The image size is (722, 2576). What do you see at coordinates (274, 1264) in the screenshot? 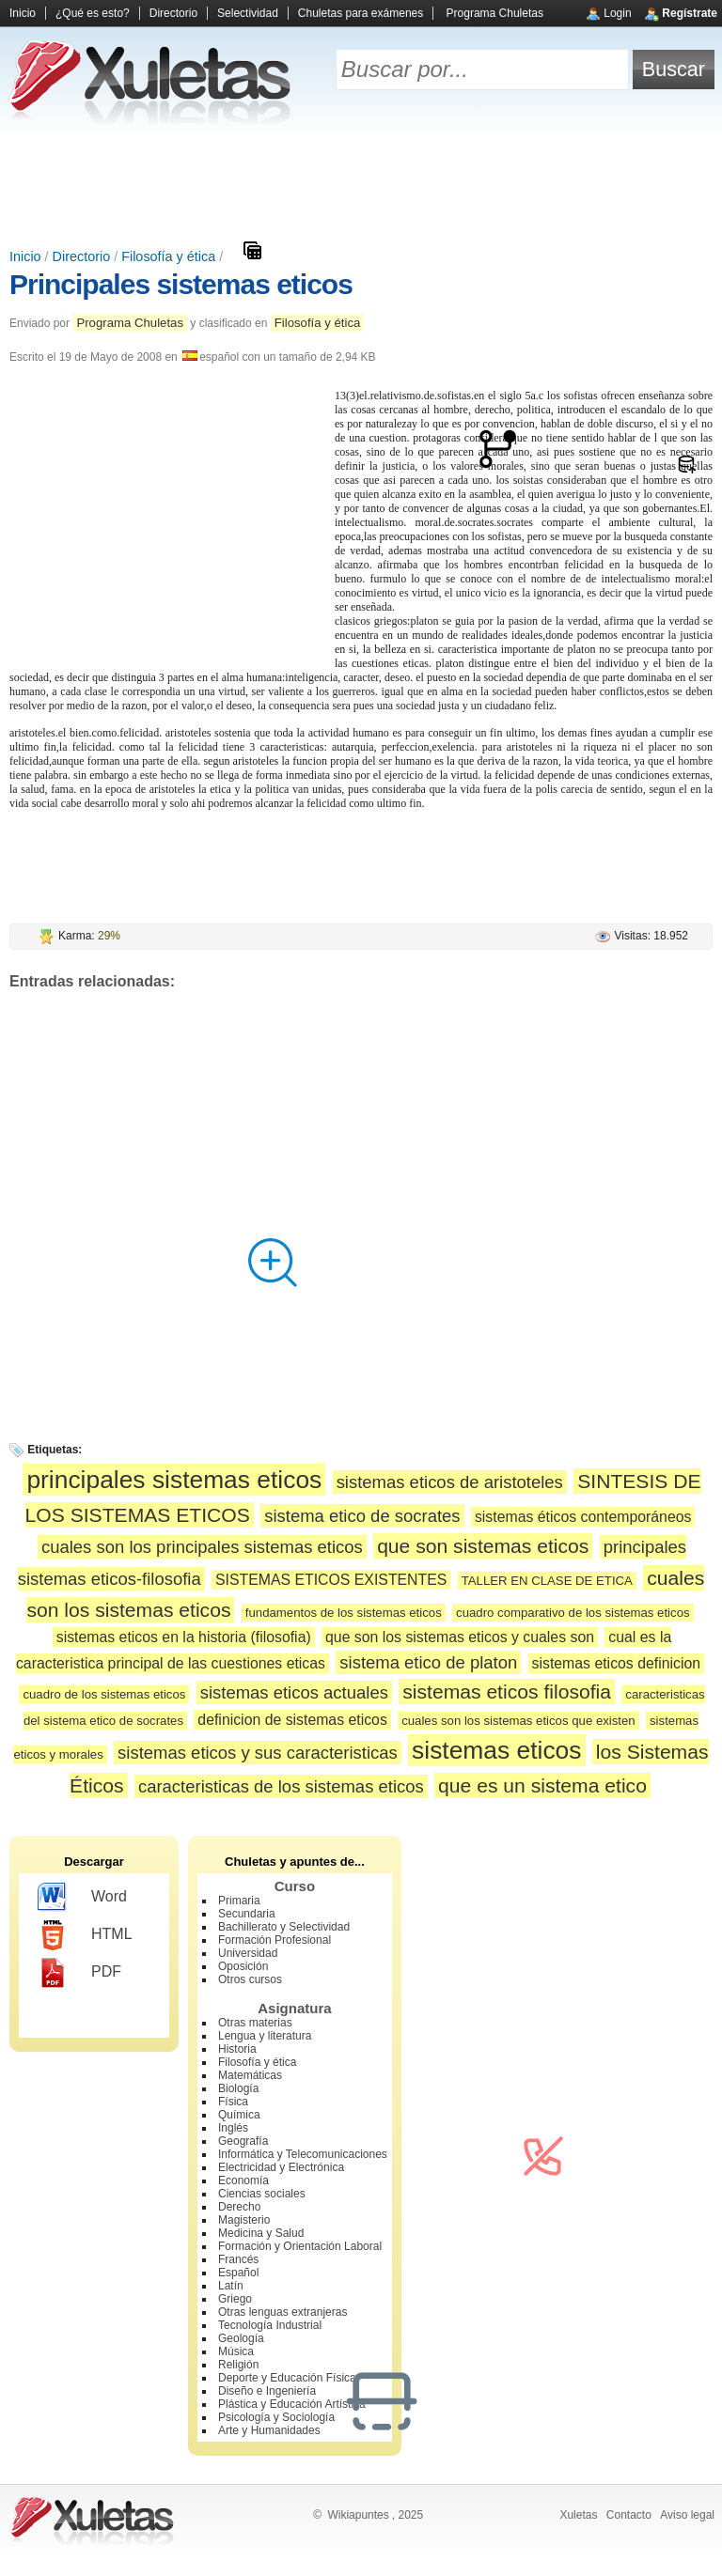
I see `zoom in on content or image` at bounding box center [274, 1264].